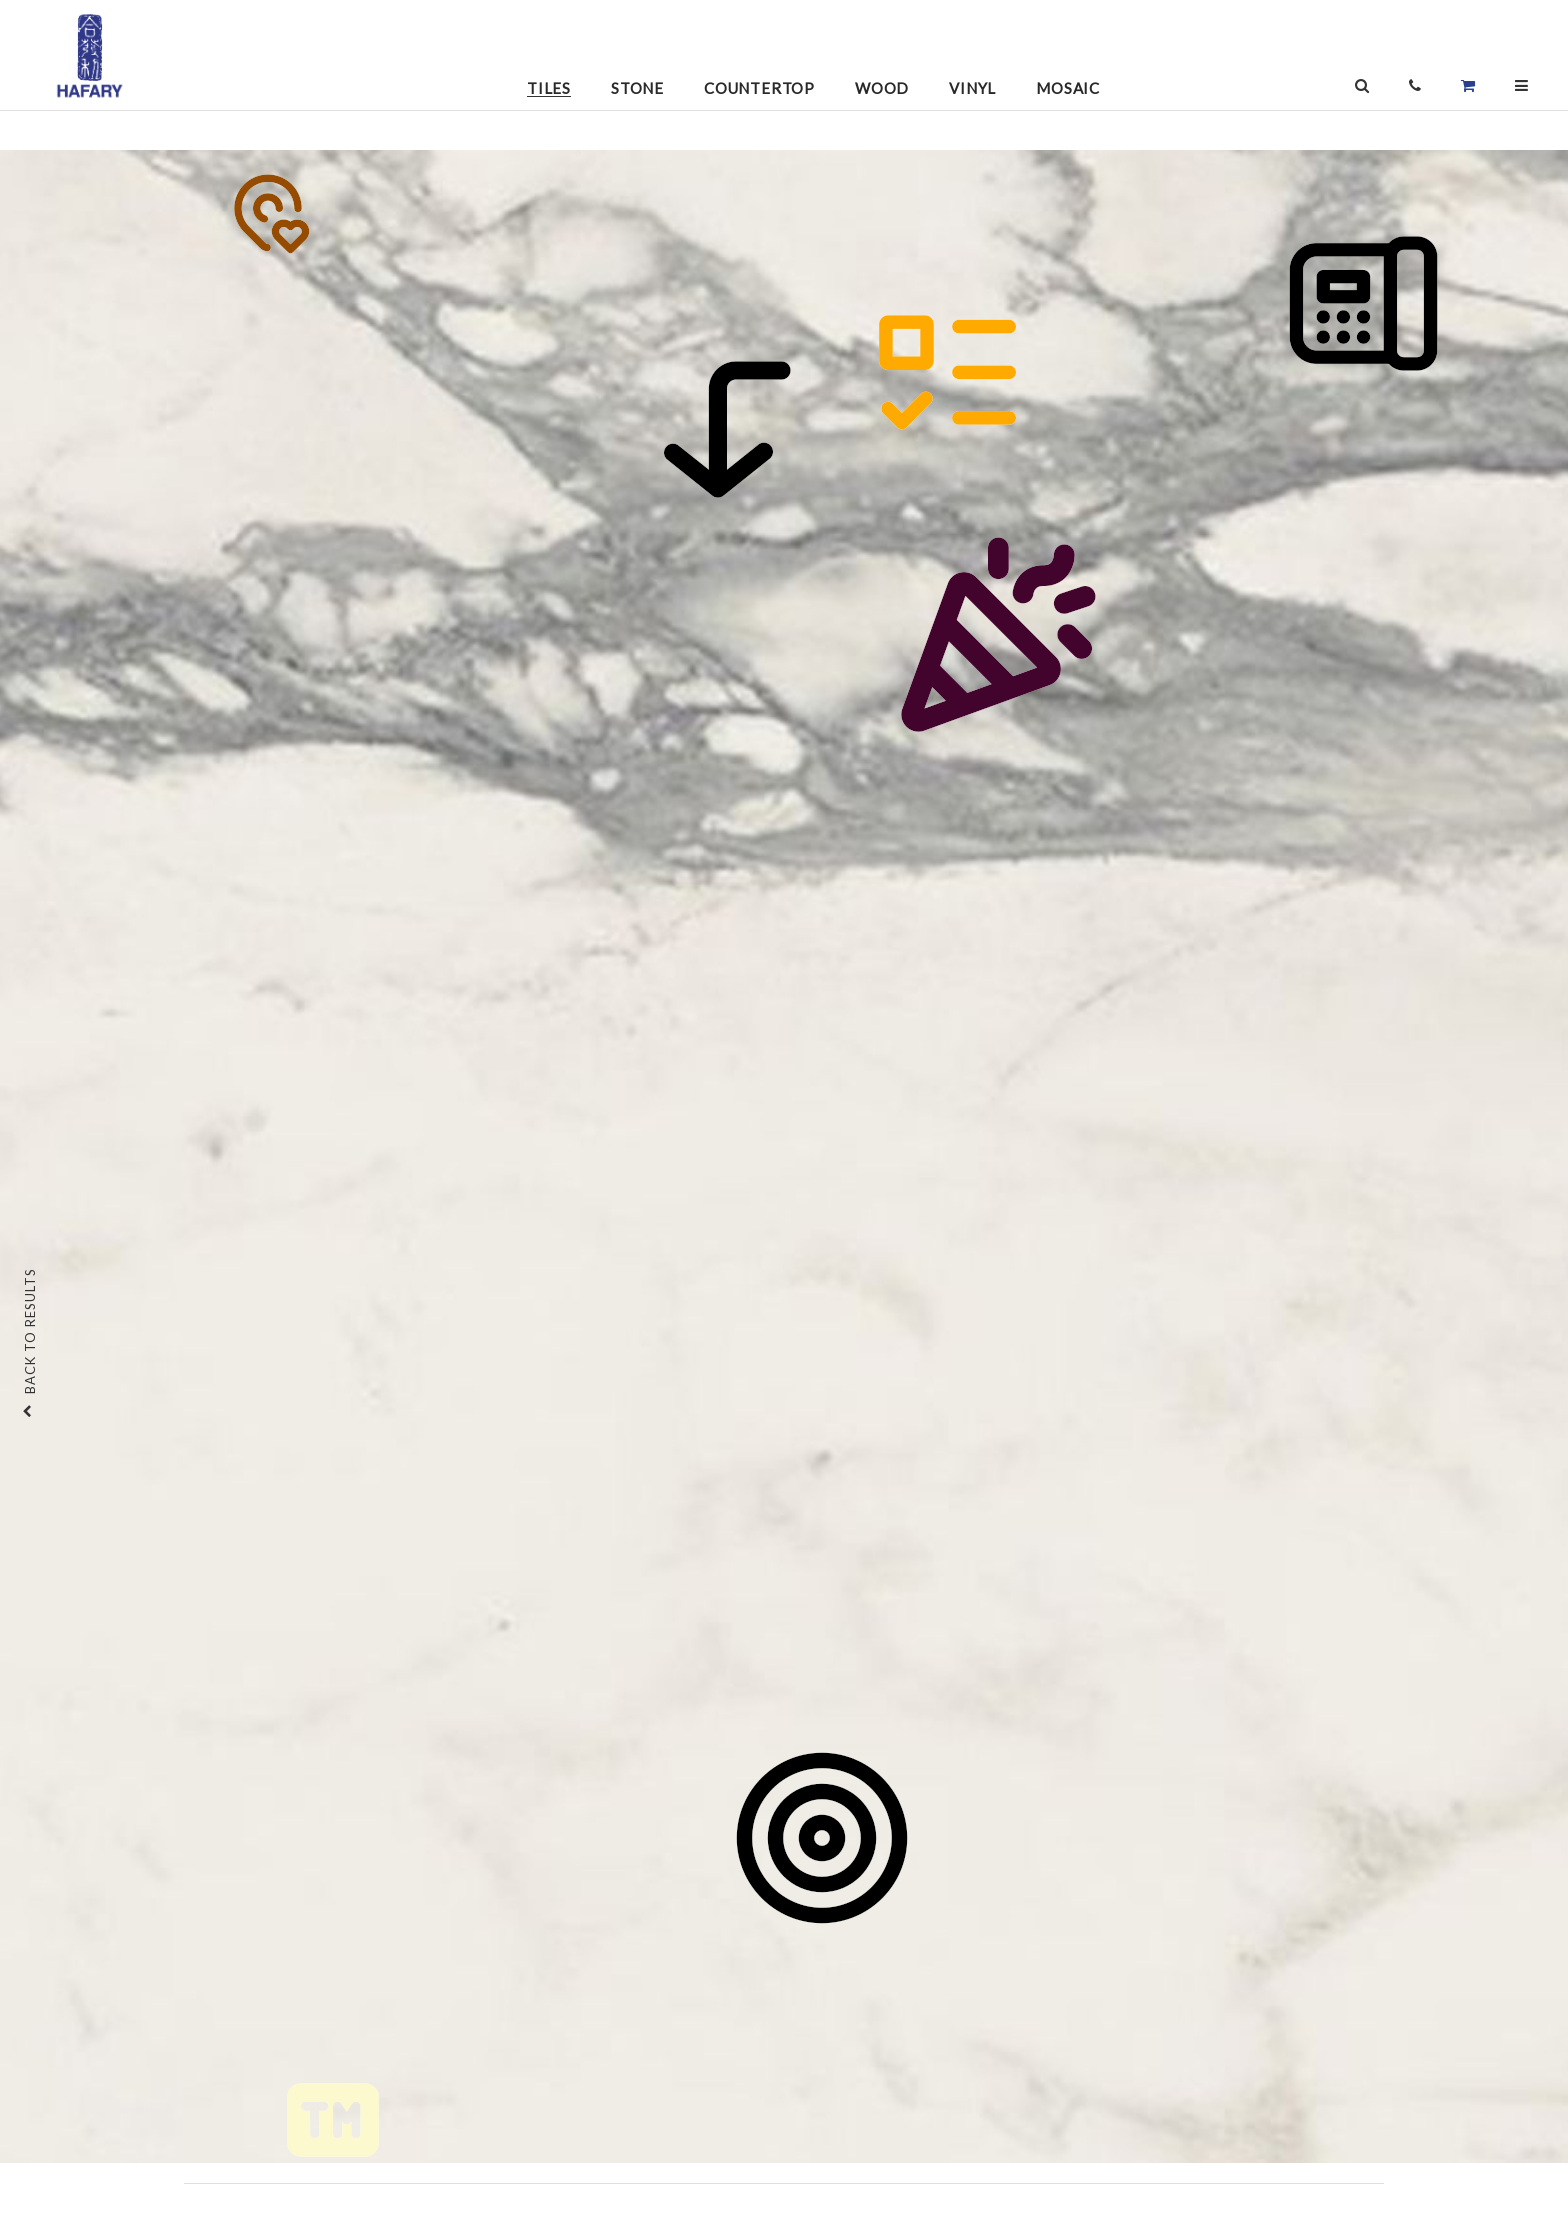 Image resolution: width=1568 pixels, height=2213 pixels. I want to click on indicates a celebration or achievement, so click(988, 645).